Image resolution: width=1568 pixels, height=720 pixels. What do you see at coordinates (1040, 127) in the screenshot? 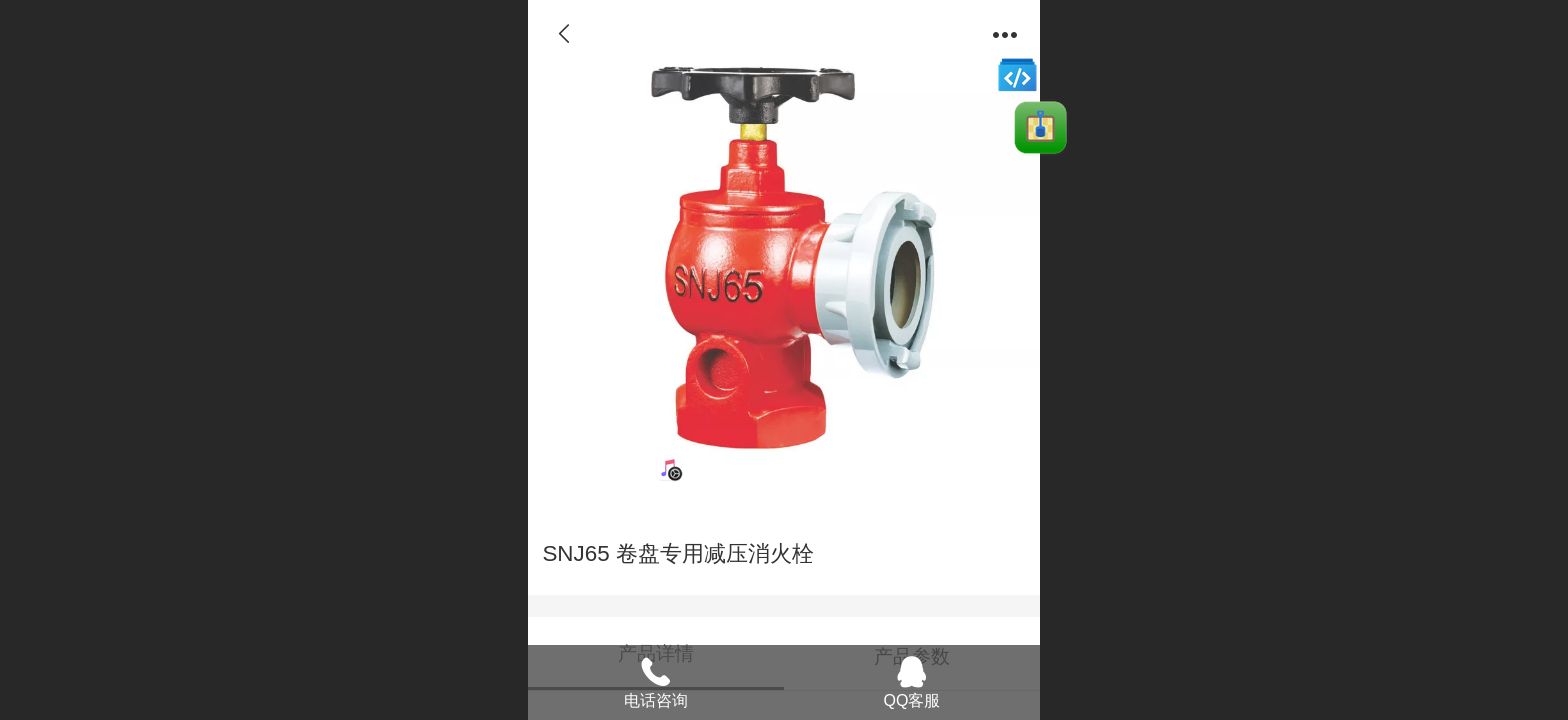
I see `open sandbox development environment` at bounding box center [1040, 127].